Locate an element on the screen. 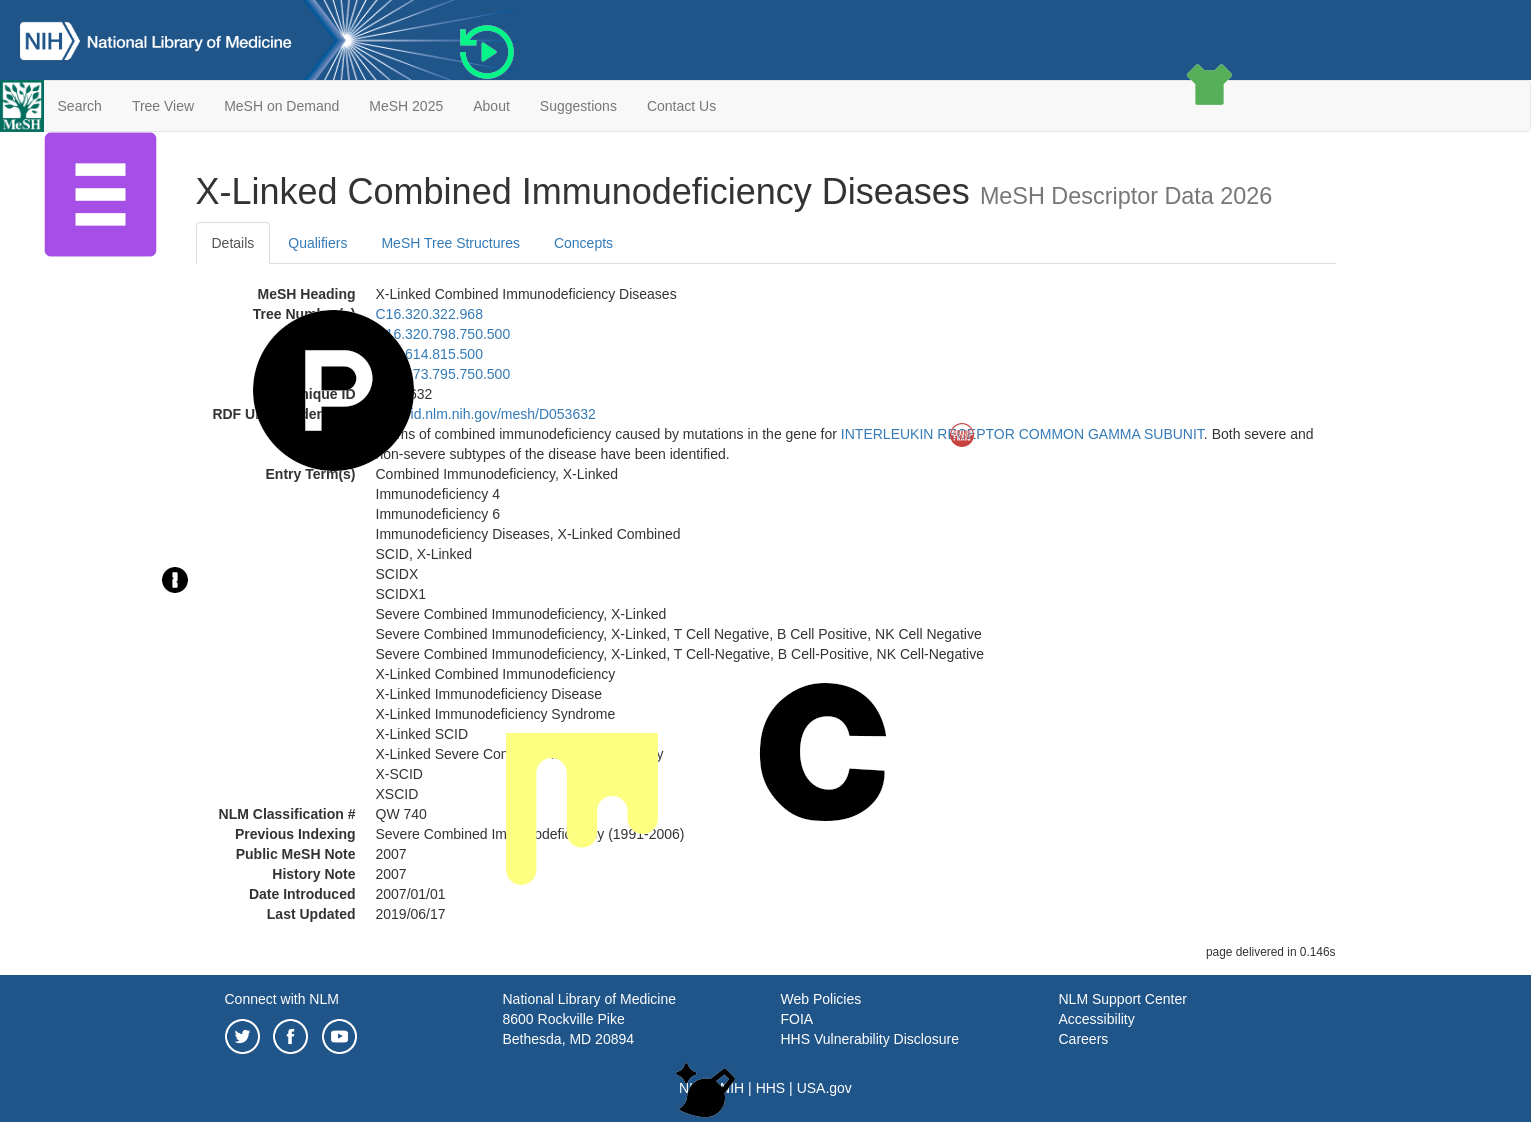 The width and height of the screenshot is (1531, 1136). visit Product Hunt website is located at coordinates (333, 390).